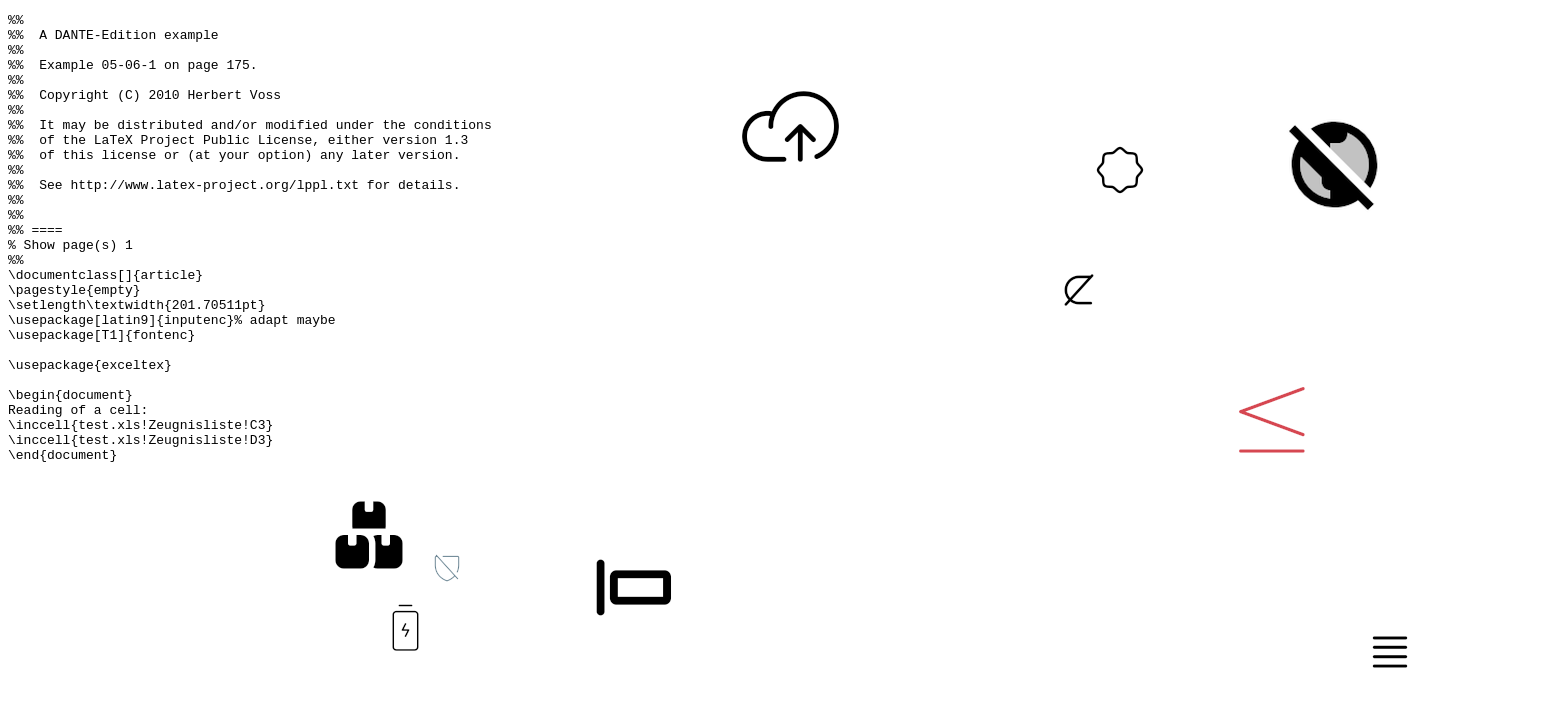 The image size is (1568, 720). Describe the element at coordinates (1334, 164) in the screenshot. I see `disable public visibility` at that location.